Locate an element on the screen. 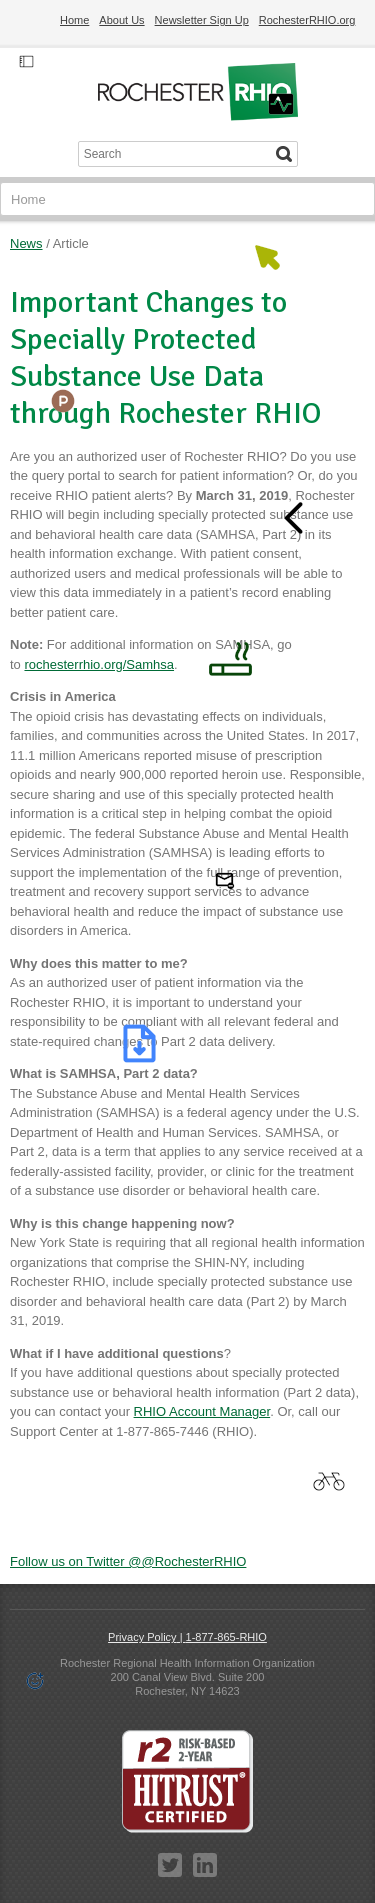 This screenshot has width=375, height=1903. go back to the previous screen is located at coordinates (295, 518).